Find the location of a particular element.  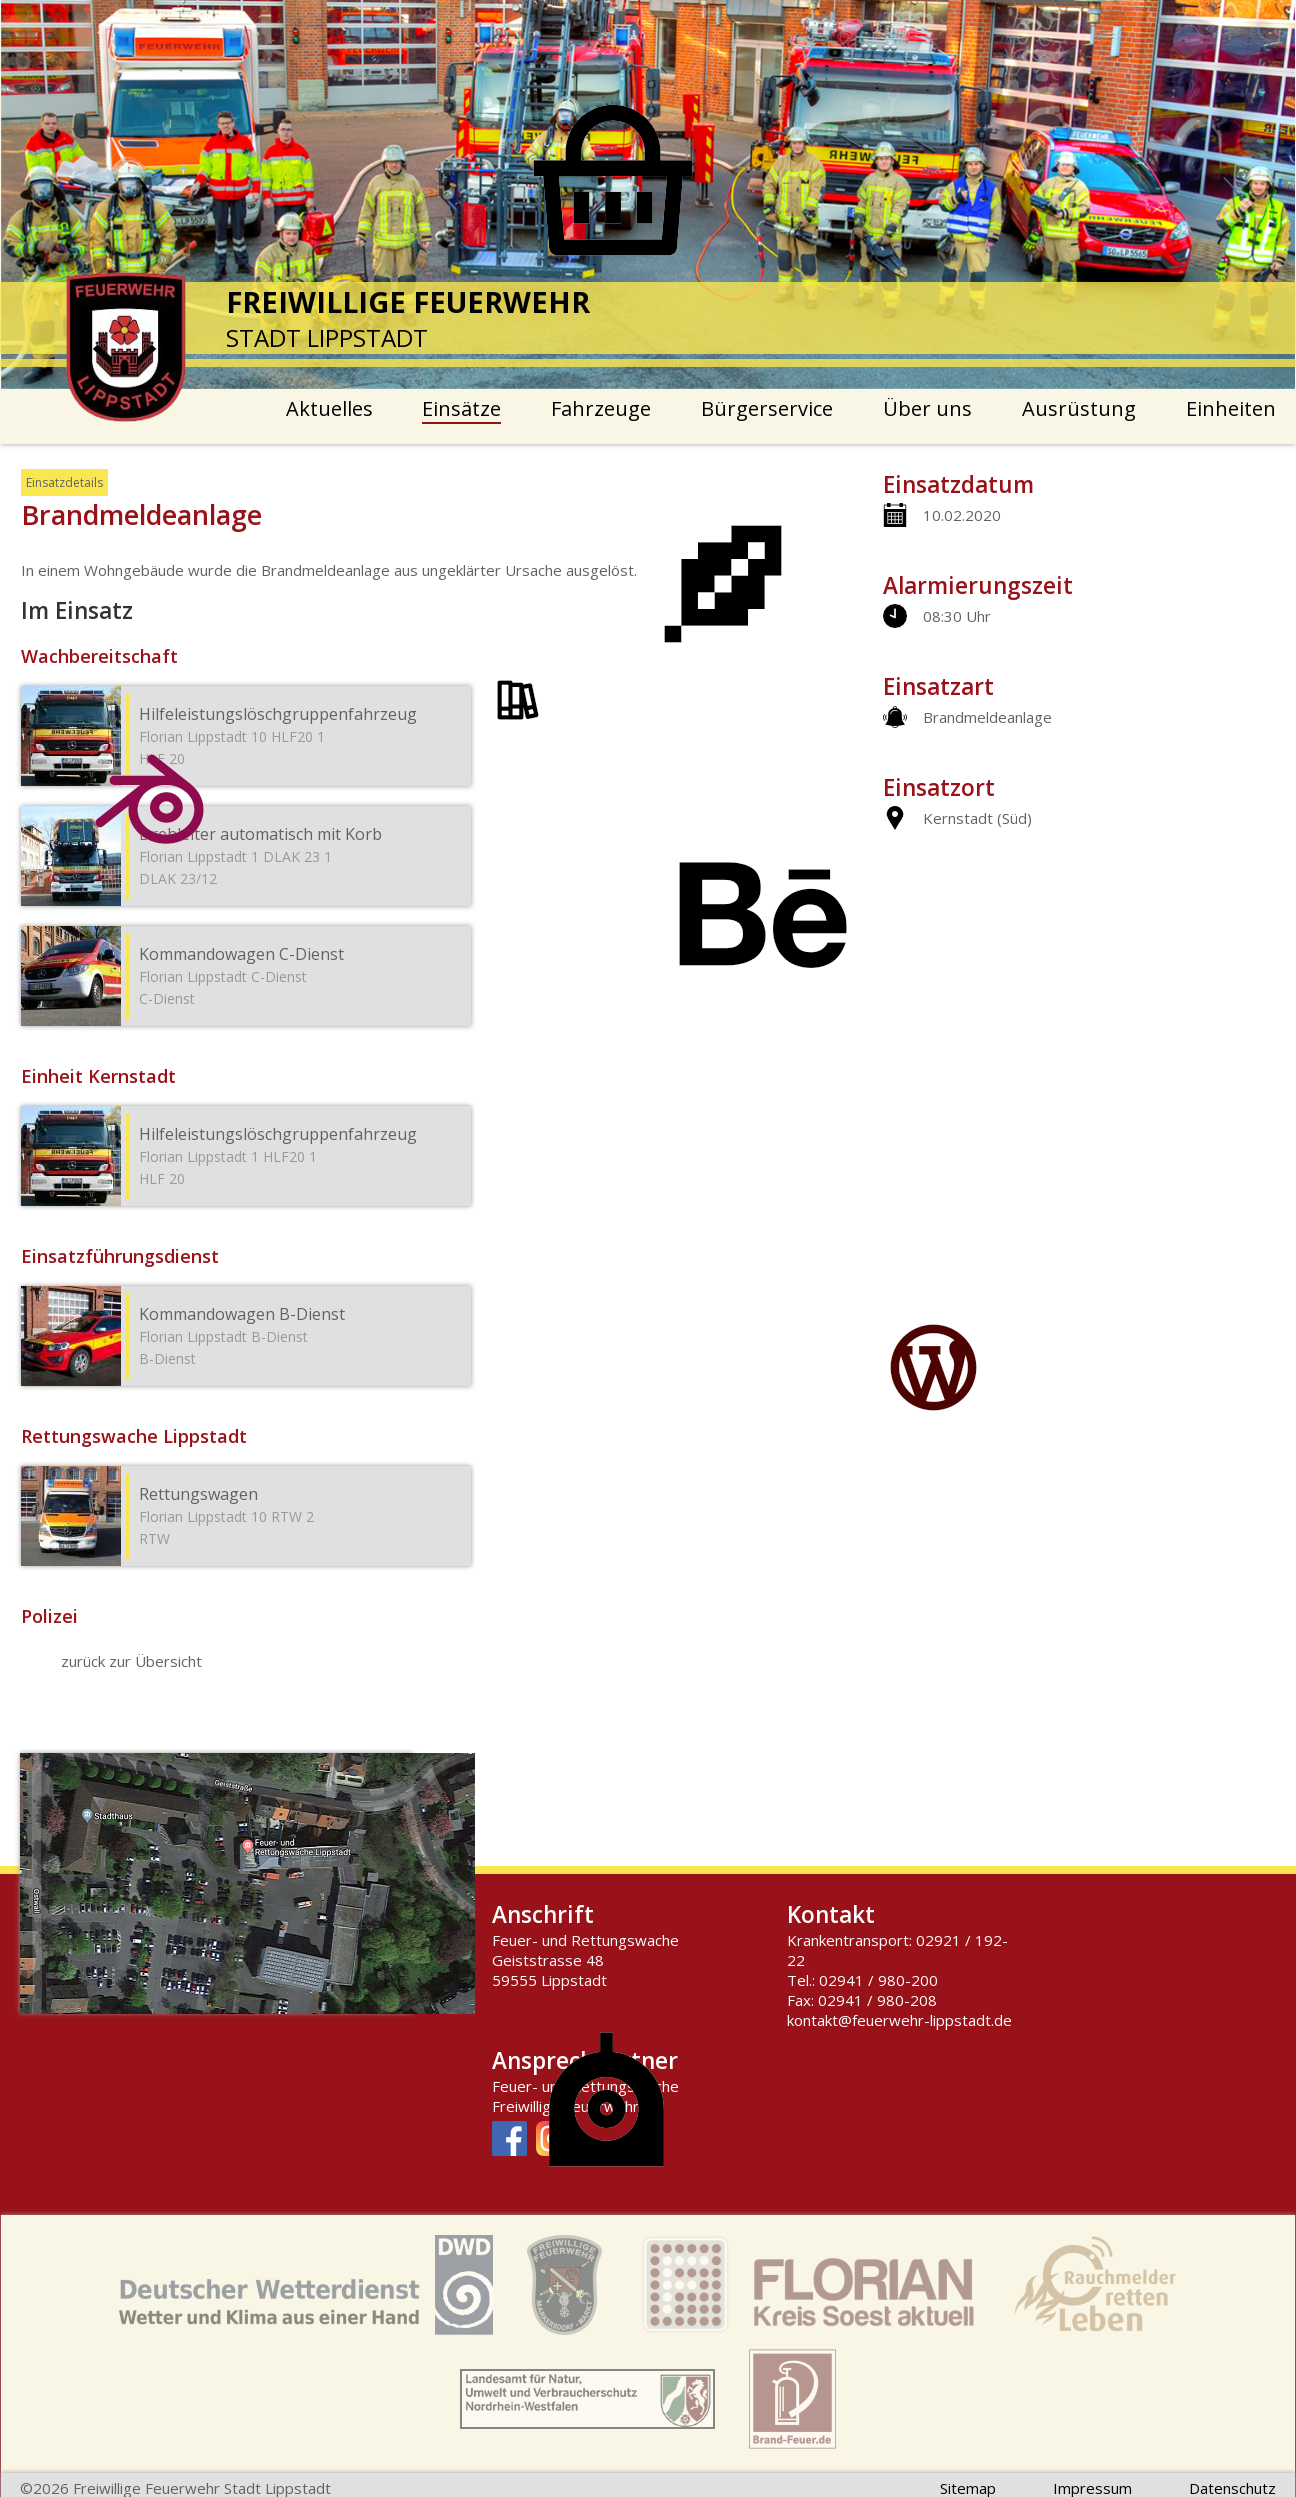

view your shopping basket is located at coordinates (613, 184).